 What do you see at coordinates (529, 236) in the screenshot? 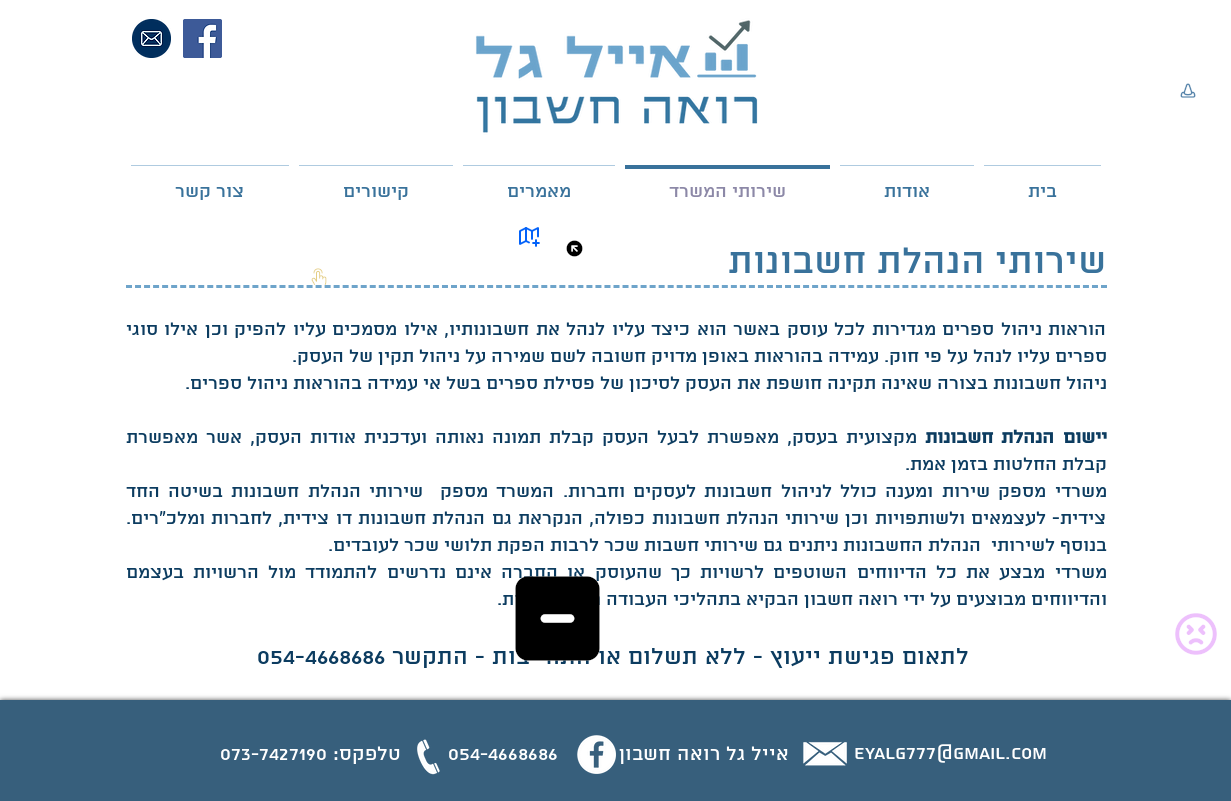
I see `add a new location to the map` at bounding box center [529, 236].